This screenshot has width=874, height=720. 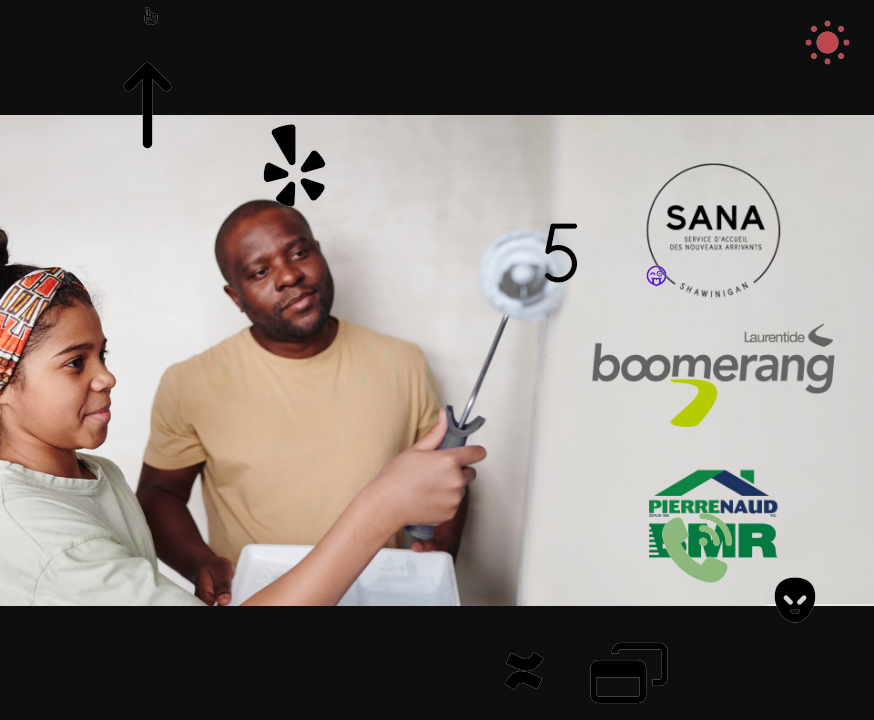 What do you see at coordinates (827, 42) in the screenshot?
I see `decrease screen brightness` at bounding box center [827, 42].